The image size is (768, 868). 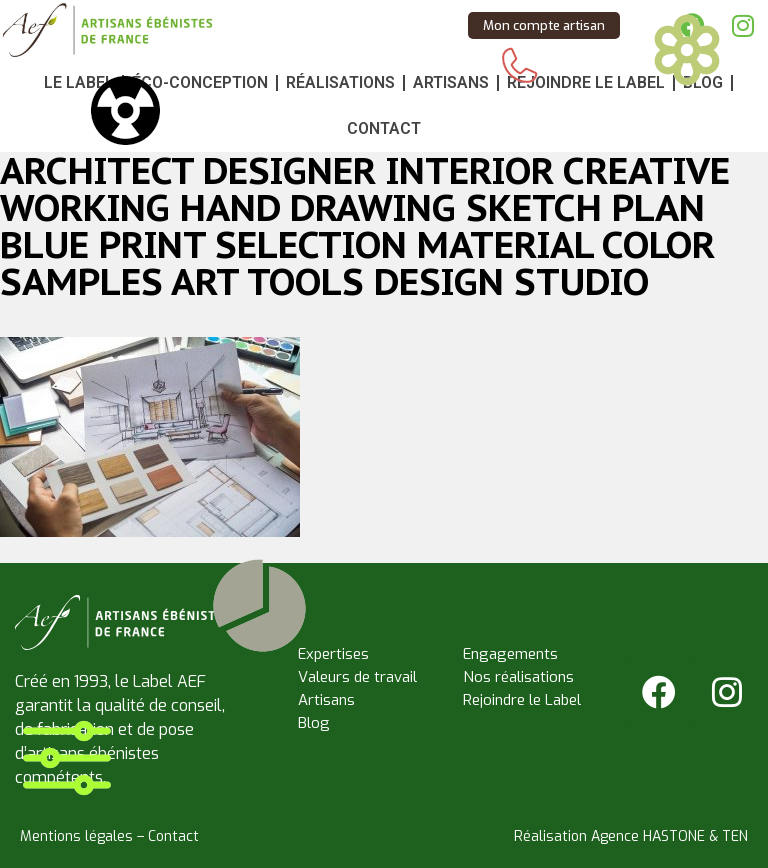 I want to click on make a phone call, so click(x=519, y=66).